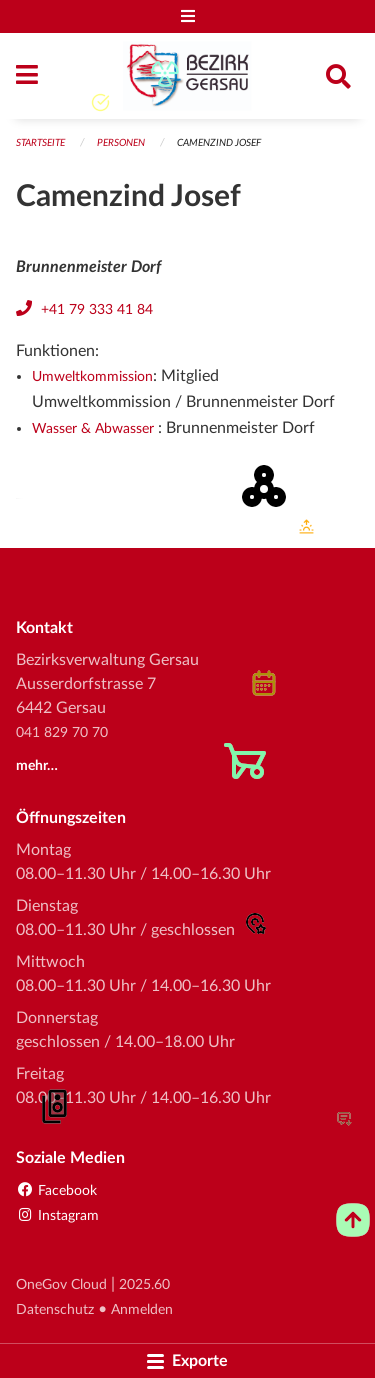  I want to click on mark a location as favorite, so click(255, 923).